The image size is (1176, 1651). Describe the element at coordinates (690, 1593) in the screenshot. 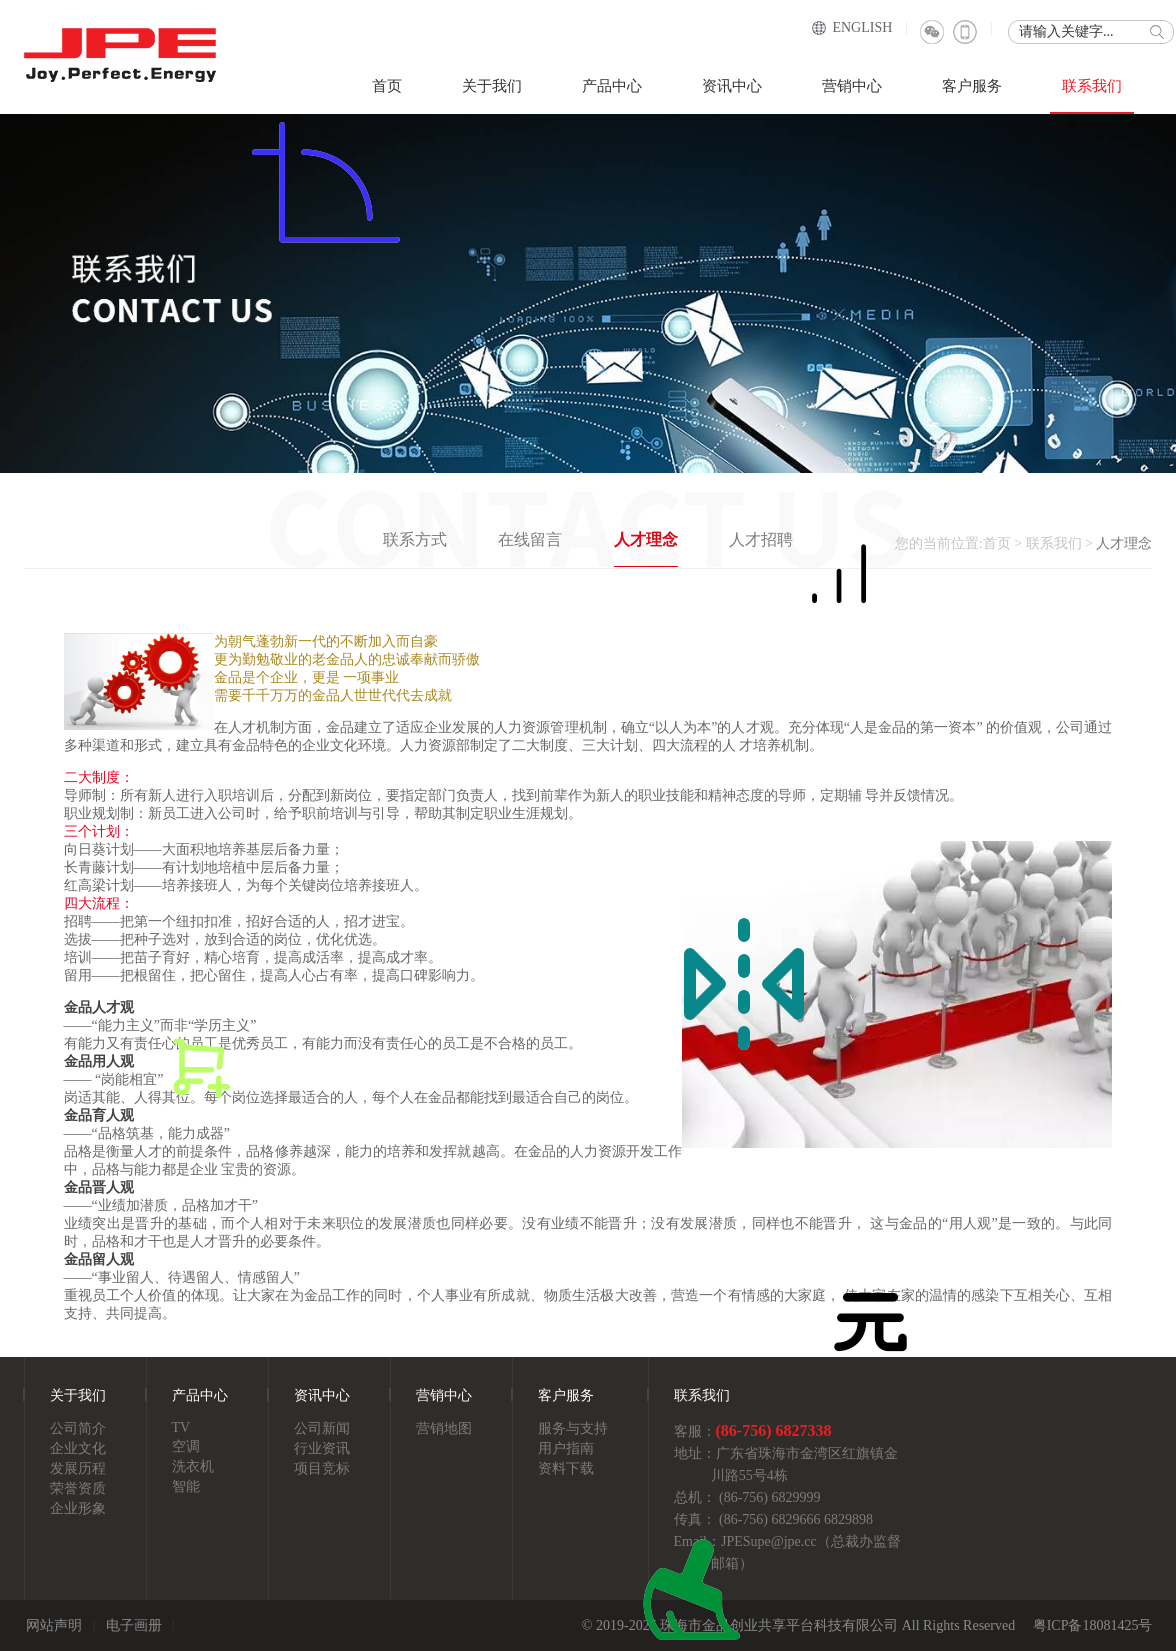

I see `clear or sweep away items` at that location.